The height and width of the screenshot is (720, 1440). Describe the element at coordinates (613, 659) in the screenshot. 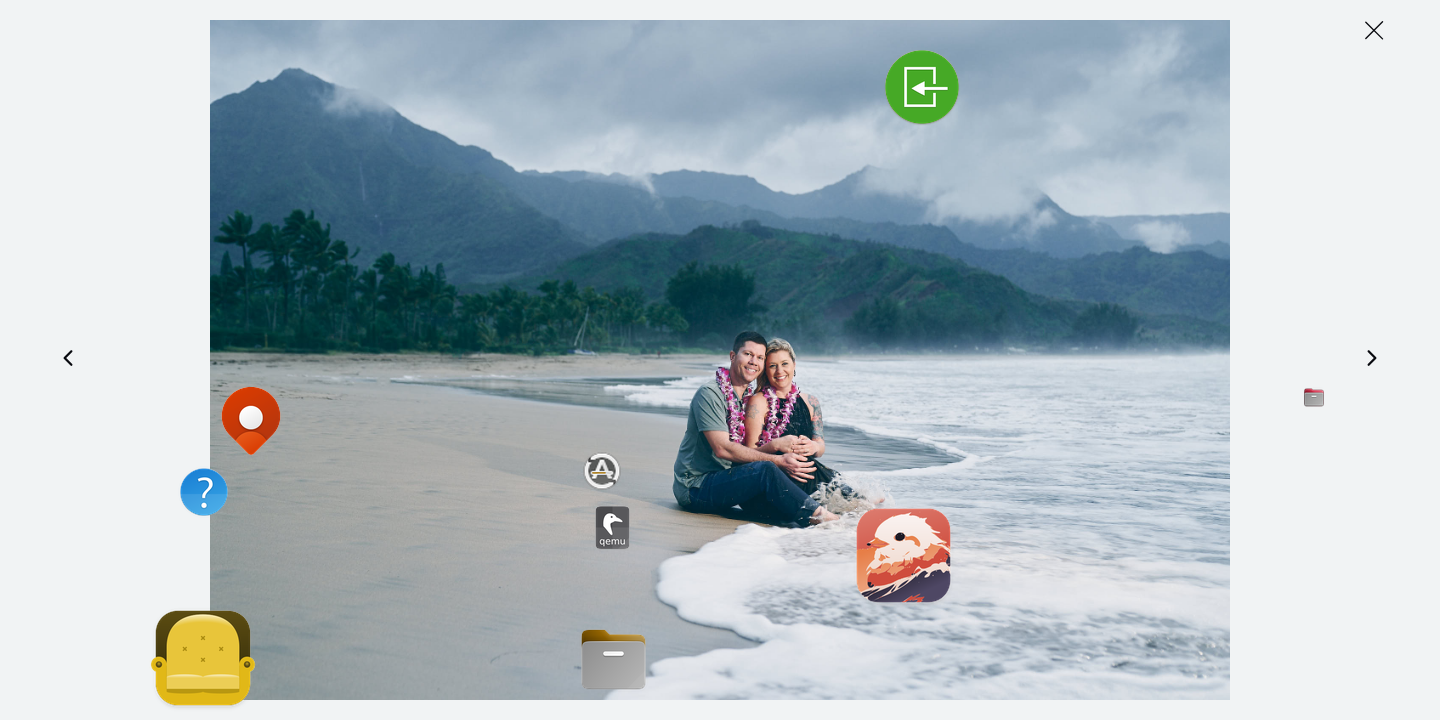

I see `open the file manager` at that location.